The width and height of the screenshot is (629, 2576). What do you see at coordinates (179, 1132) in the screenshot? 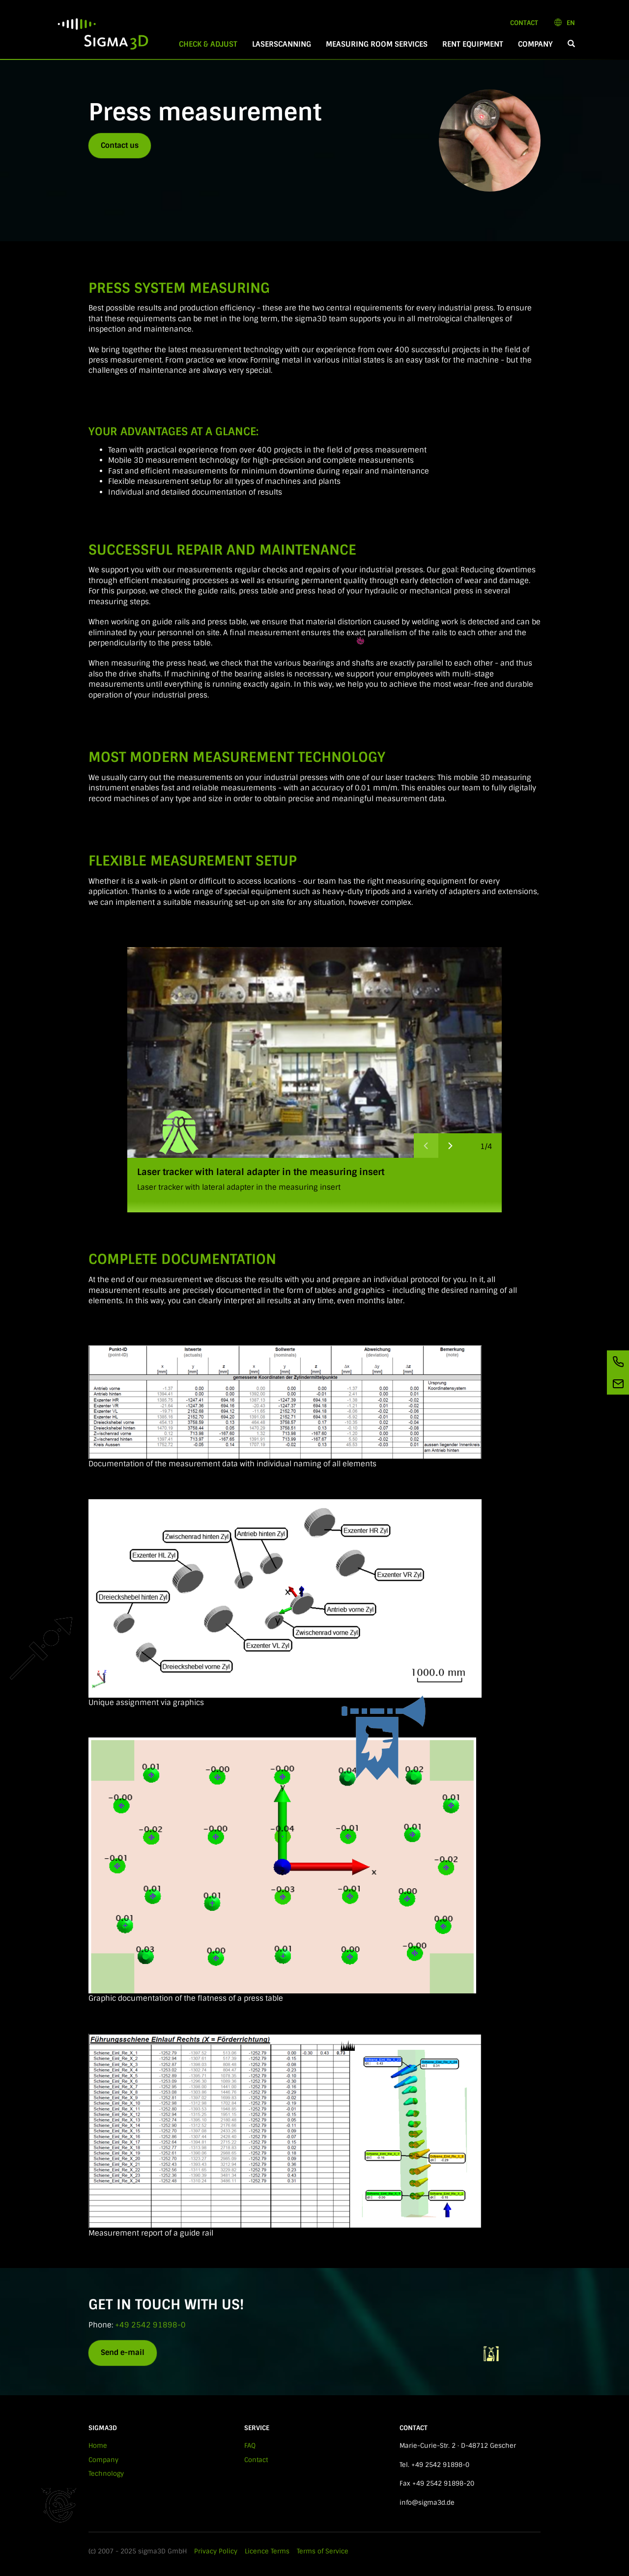
I see `equip a headband accessory for your character` at bounding box center [179, 1132].